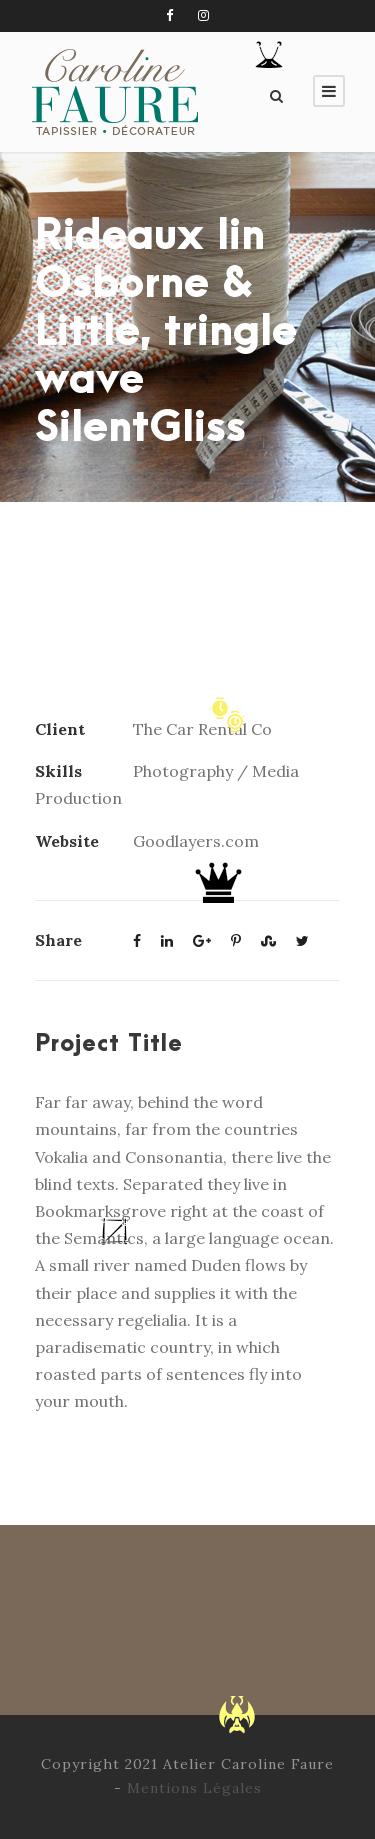  What do you see at coordinates (218, 879) in the screenshot?
I see `chess queen game piece` at bounding box center [218, 879].